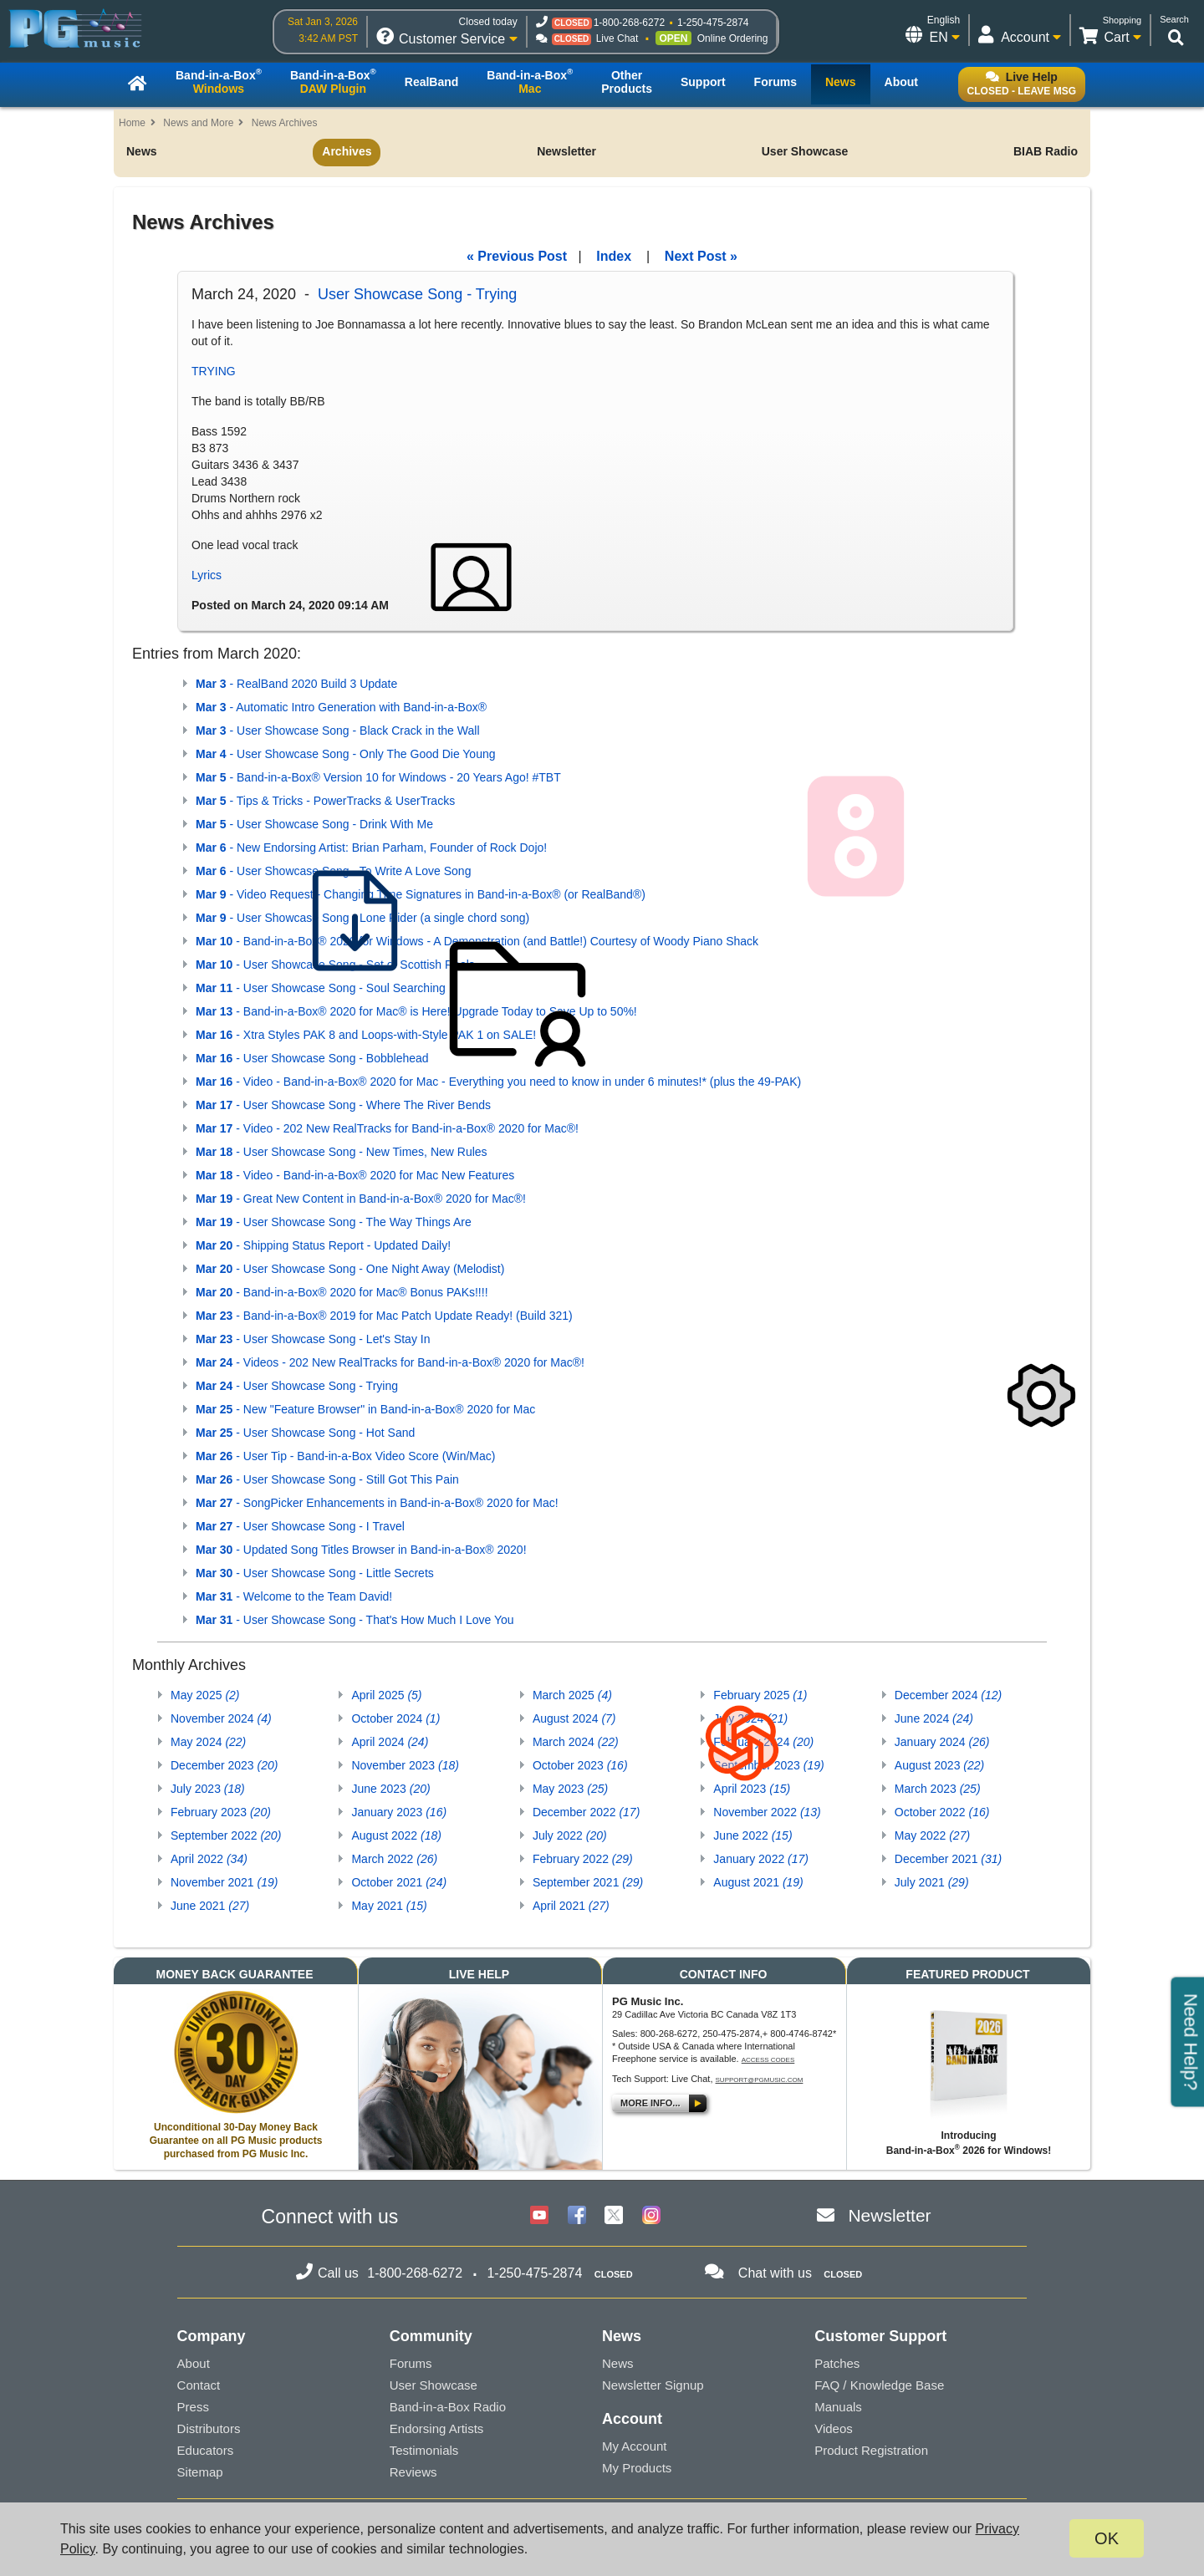 The width and height of the screenshot is (1204, 2576). I want to click on download a file, so click(355, 920).